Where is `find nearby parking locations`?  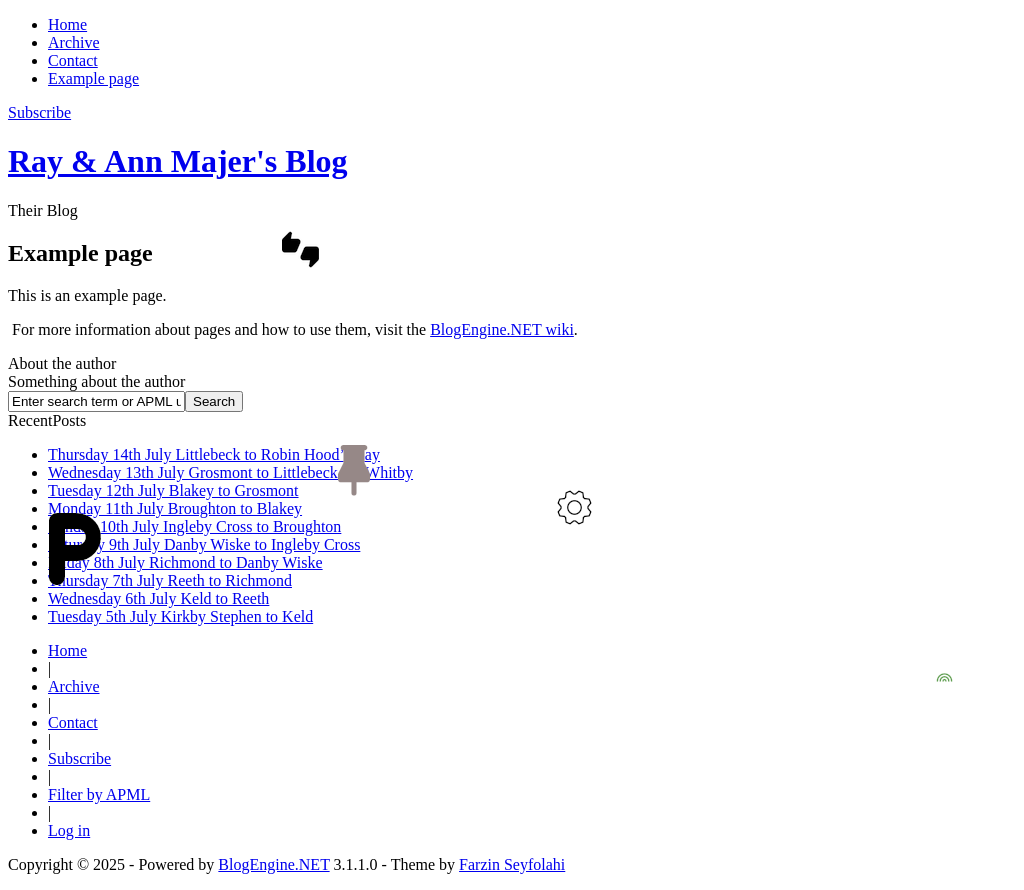 find nearby parking locations is located at coordinates (73, 549).